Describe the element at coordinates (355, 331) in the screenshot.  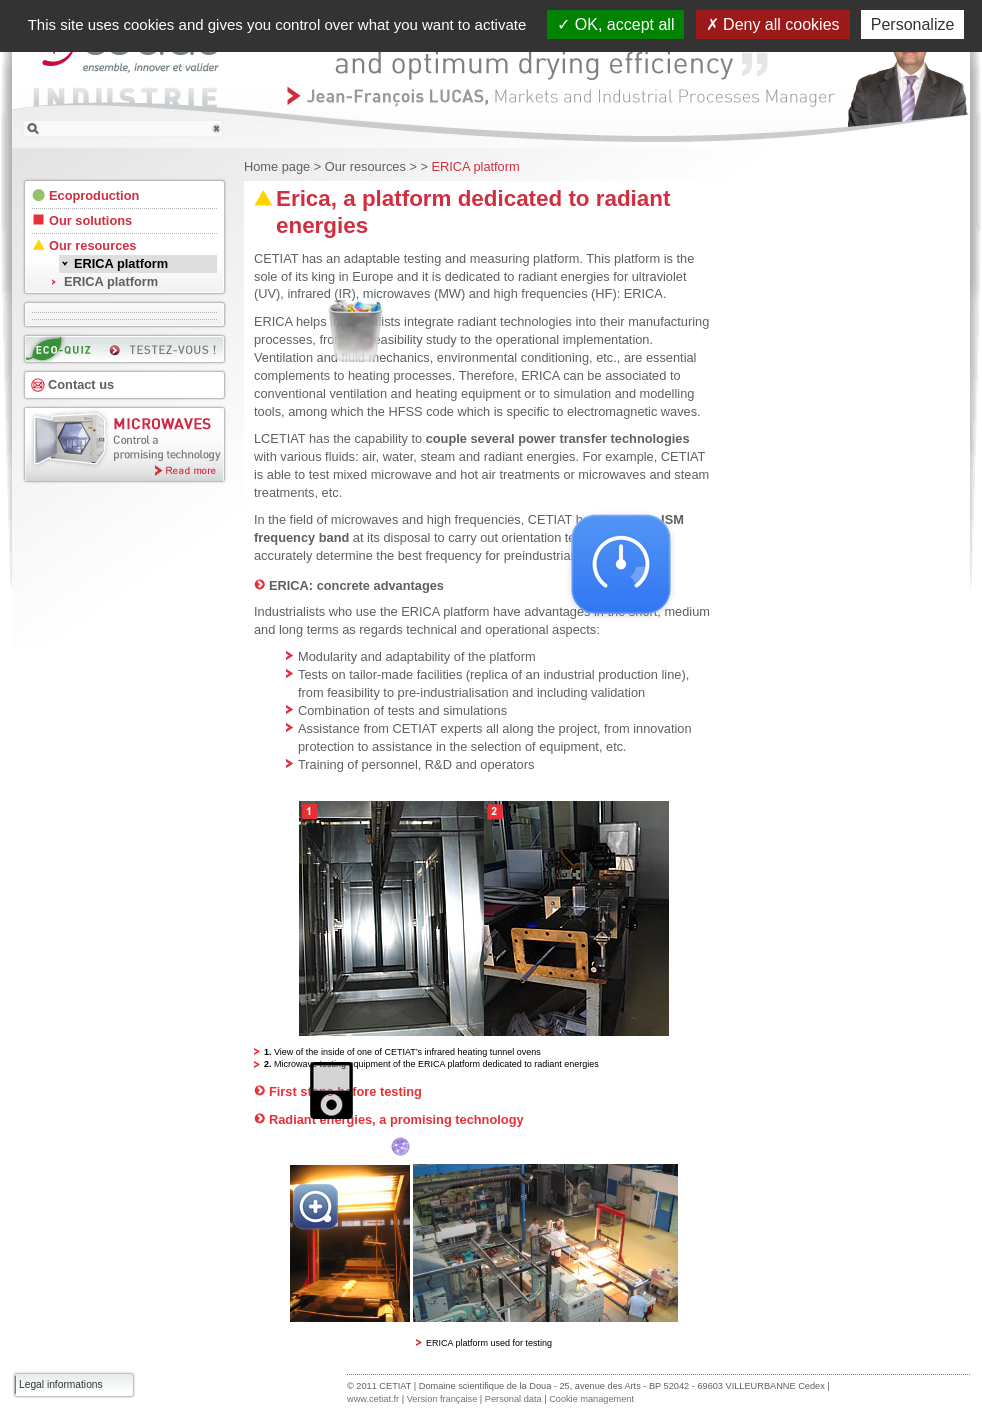
I see `trash bin containing items ready to be emptied` at that location.